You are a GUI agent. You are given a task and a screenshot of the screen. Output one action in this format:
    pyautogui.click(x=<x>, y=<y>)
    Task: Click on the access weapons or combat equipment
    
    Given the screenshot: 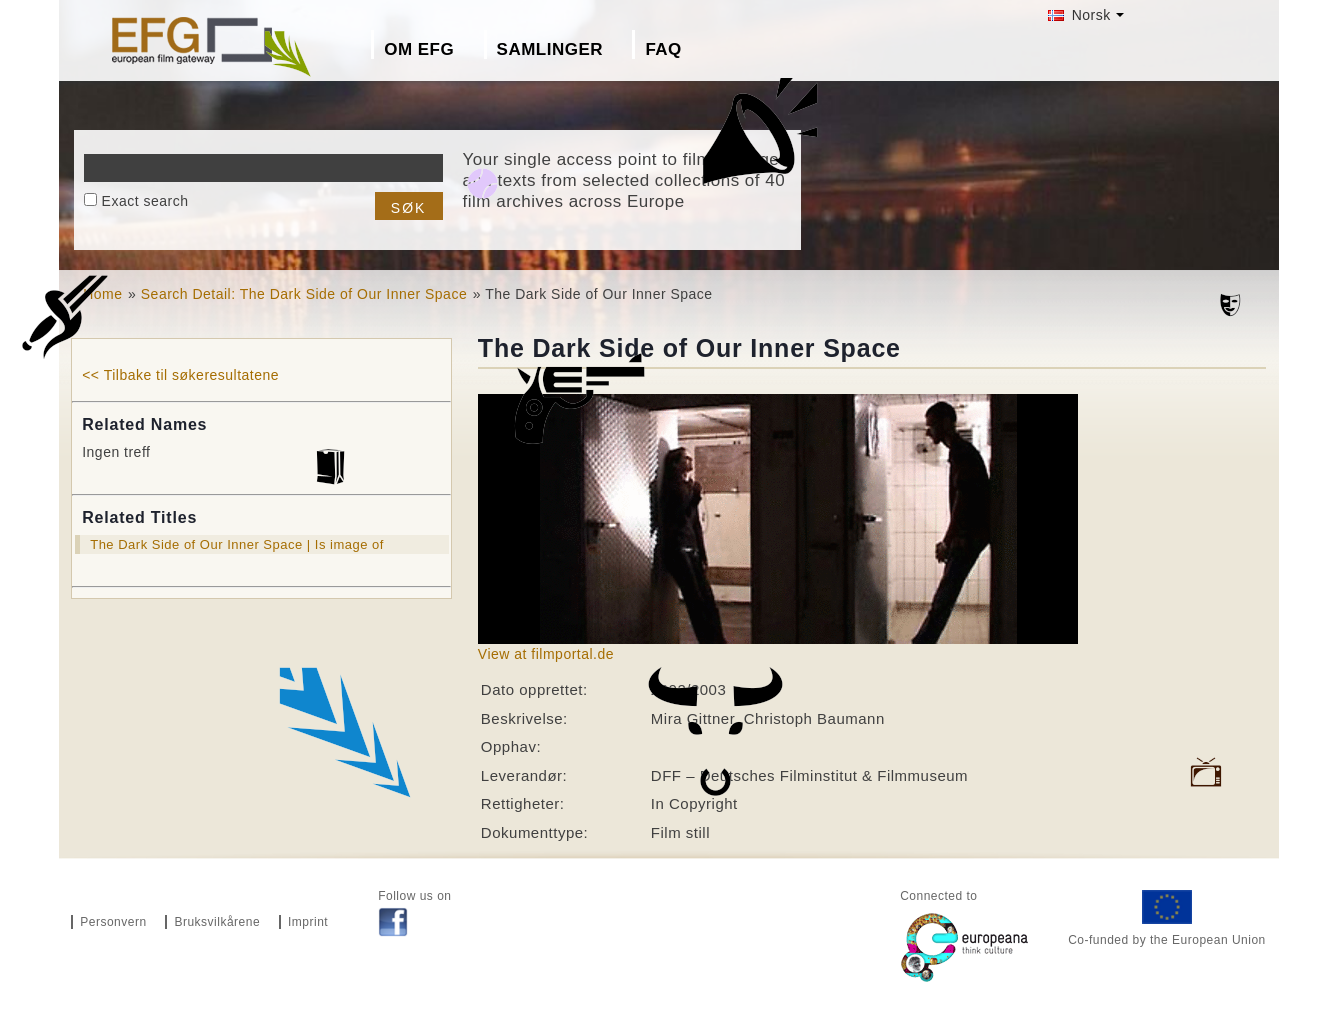 What is the action you would take?
    pyautogui.click(x=65, y=318)
    